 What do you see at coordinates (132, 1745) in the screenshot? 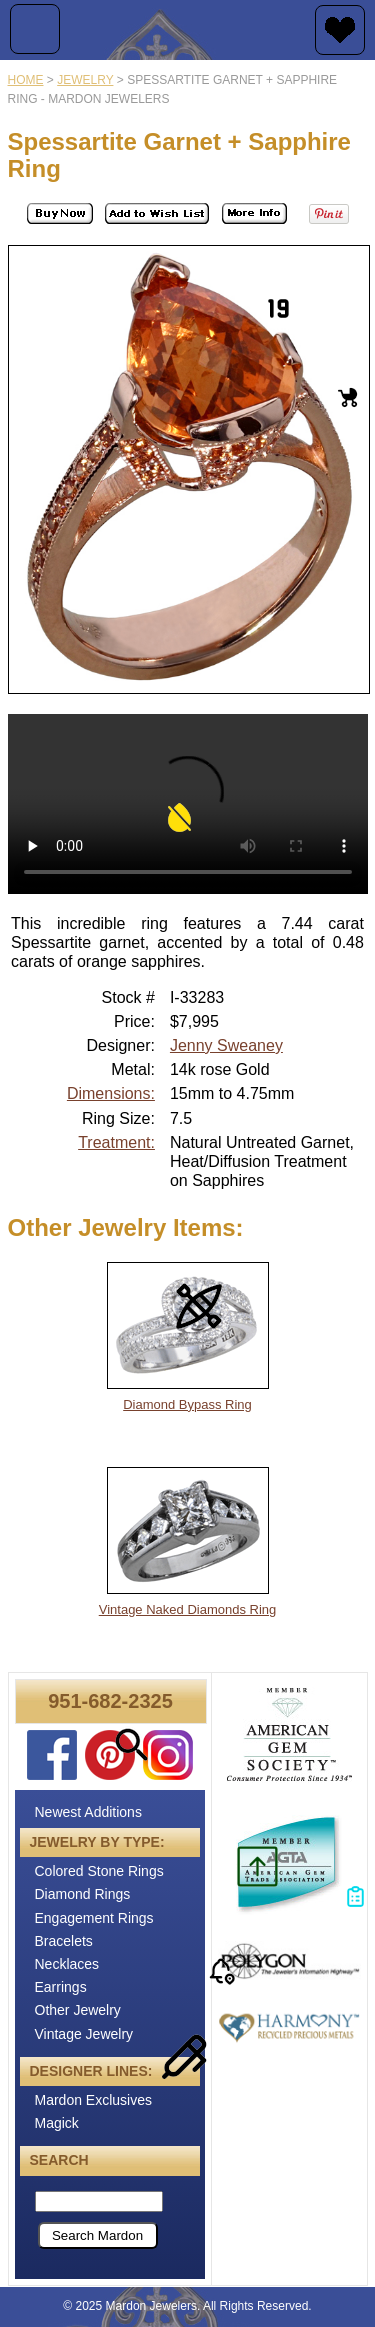
I see `search for content or items` at bounding box center [132, 1745].